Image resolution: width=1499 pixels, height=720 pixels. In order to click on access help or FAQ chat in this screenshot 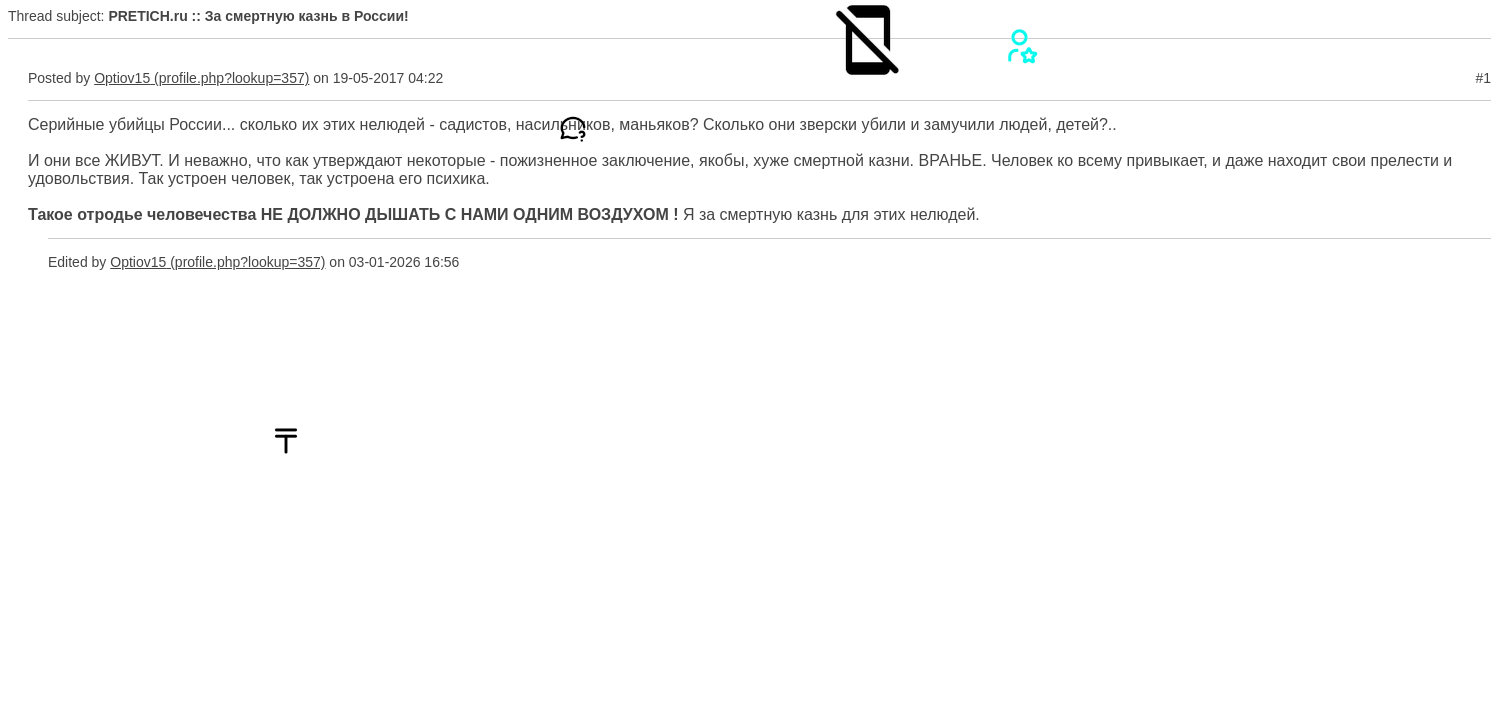, I will do `click(573, 128)`.